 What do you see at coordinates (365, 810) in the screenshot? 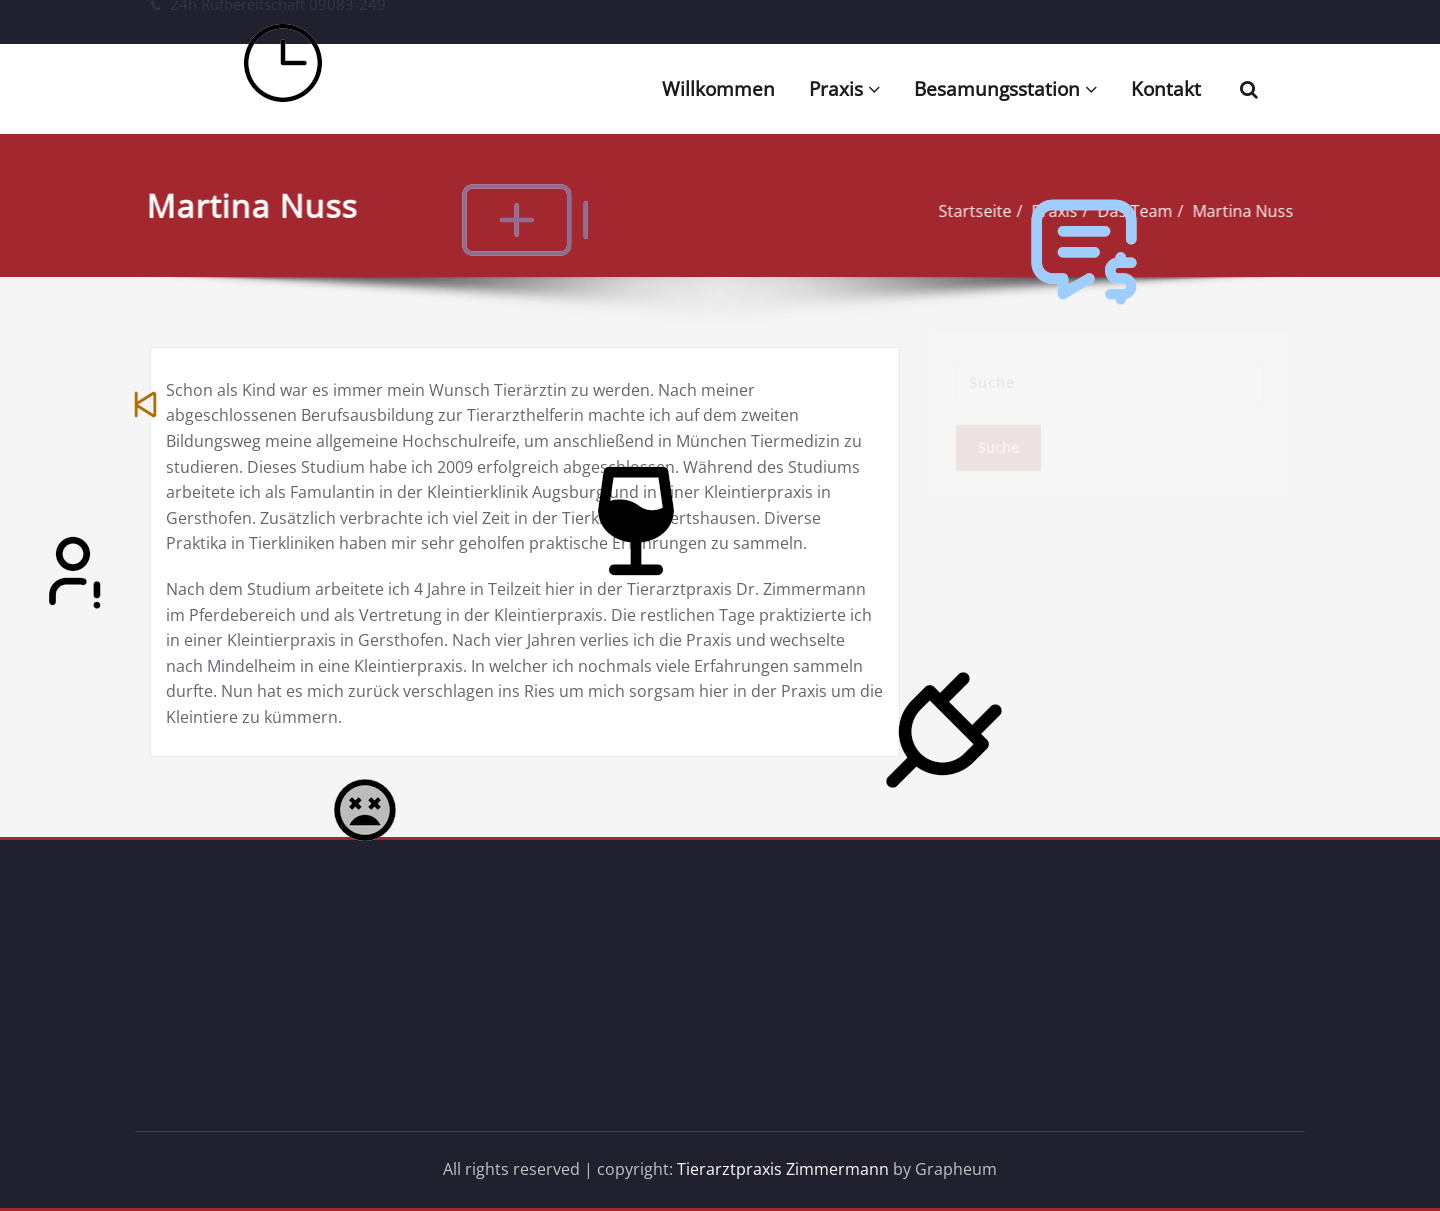
I see `rate experience as very dissatisfied` at bounding box center [365, 810].